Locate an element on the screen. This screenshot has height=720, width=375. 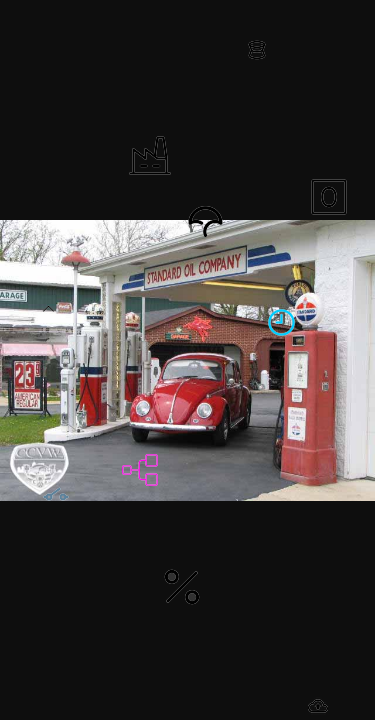
indicates circuit is disconnected or open is located at coordinates (56, 497).